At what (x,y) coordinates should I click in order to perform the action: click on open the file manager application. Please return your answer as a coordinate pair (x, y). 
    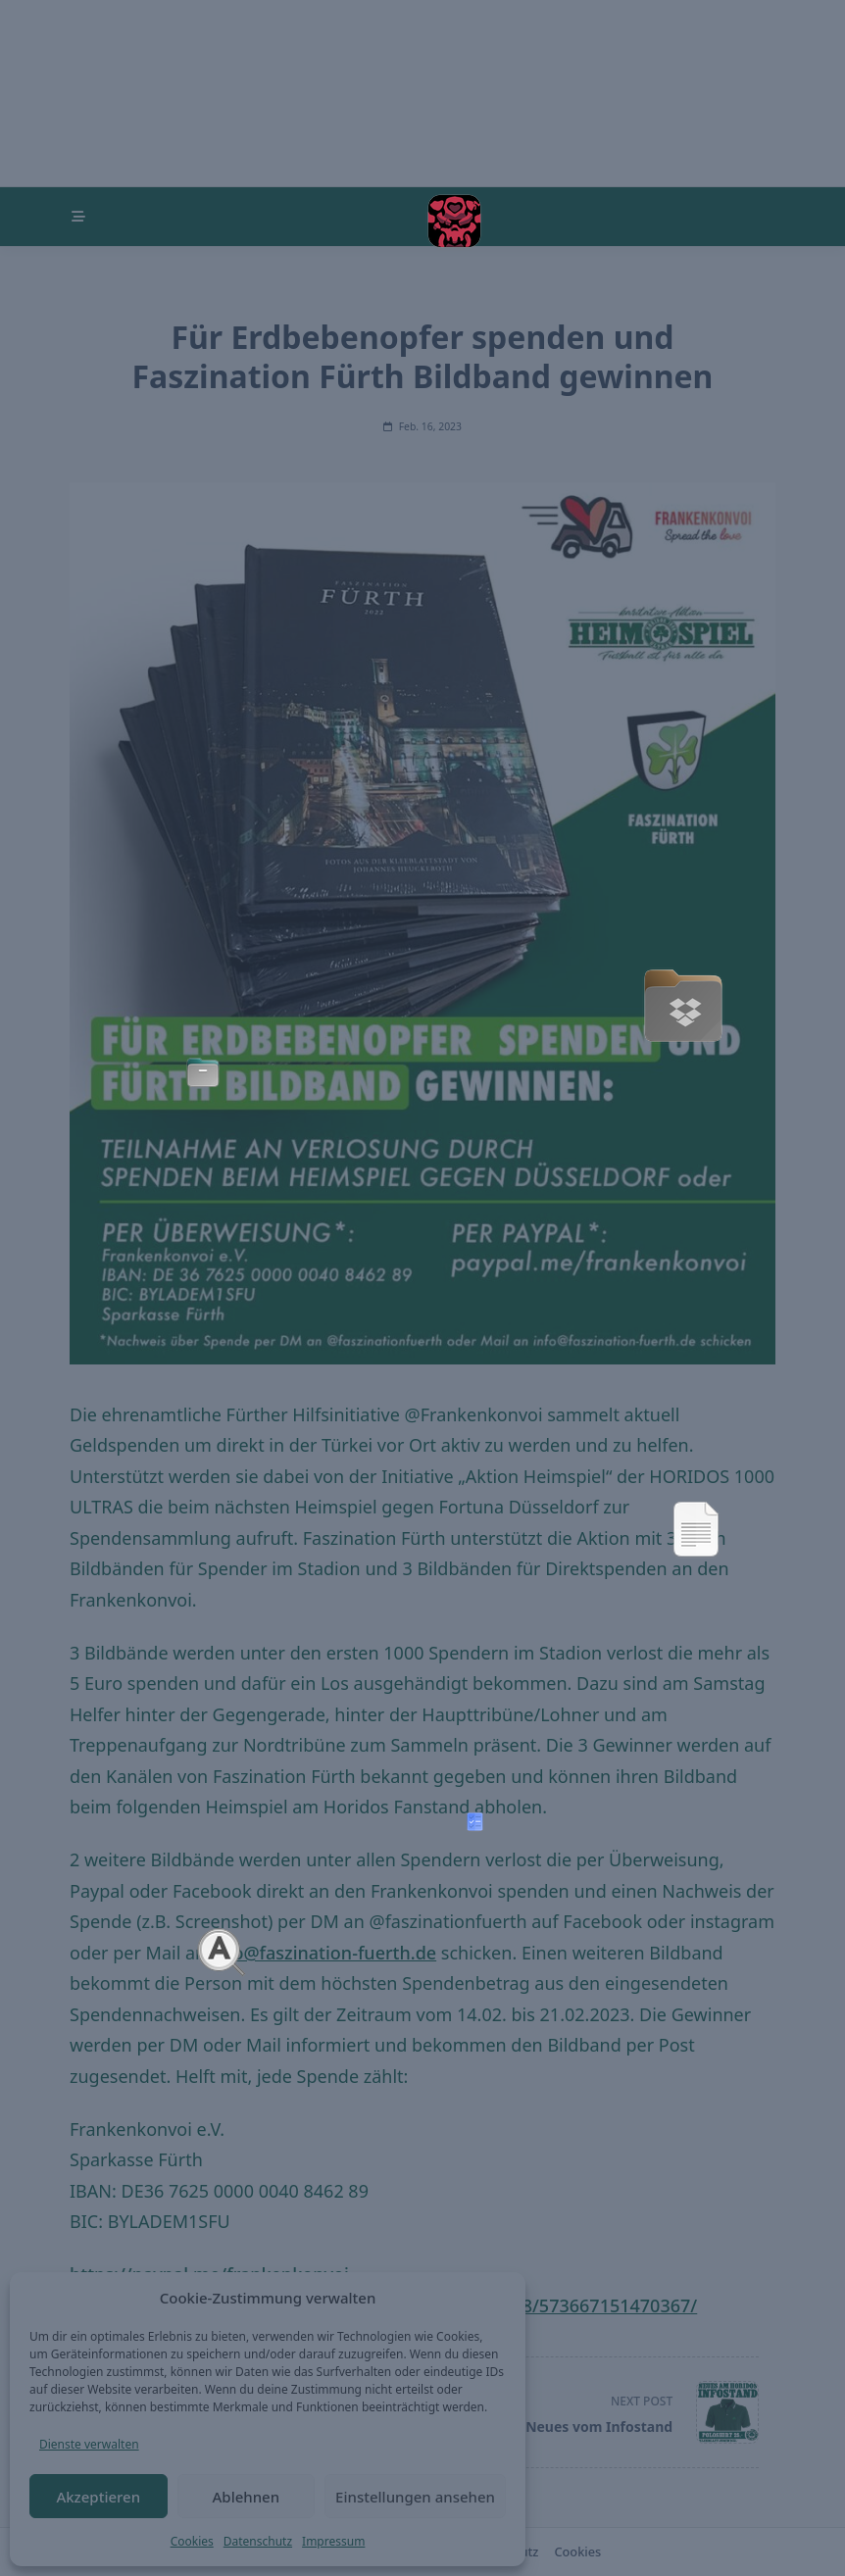
    Looking at the image, I should click on (203, 1072).